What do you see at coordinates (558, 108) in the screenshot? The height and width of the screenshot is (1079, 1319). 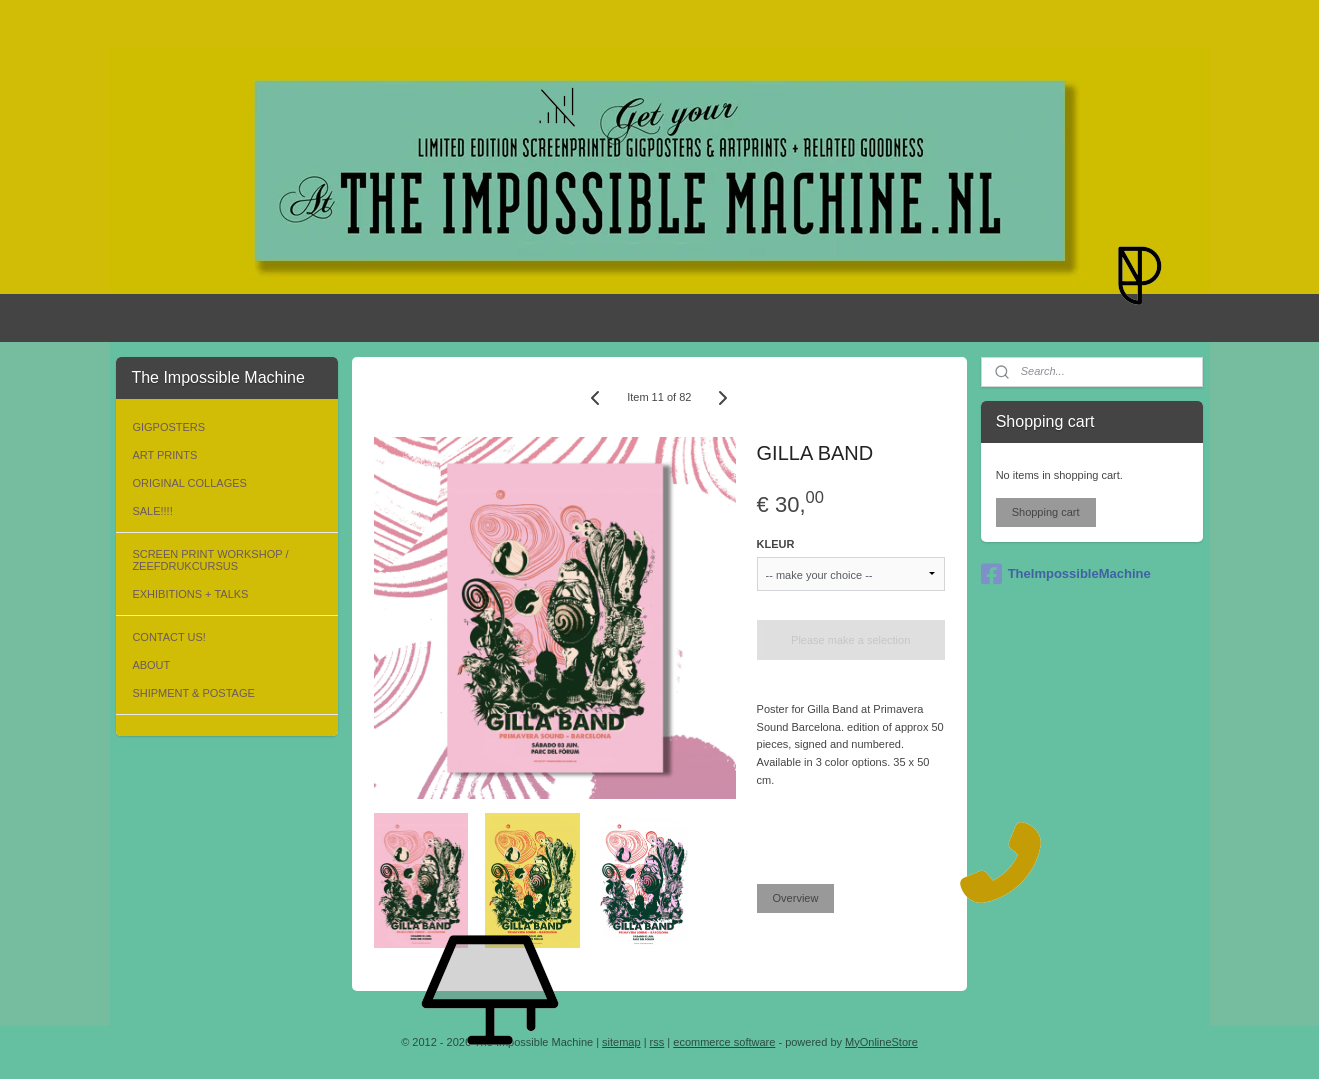 I see `no cellular signal available` at bounding box center [558, 108].